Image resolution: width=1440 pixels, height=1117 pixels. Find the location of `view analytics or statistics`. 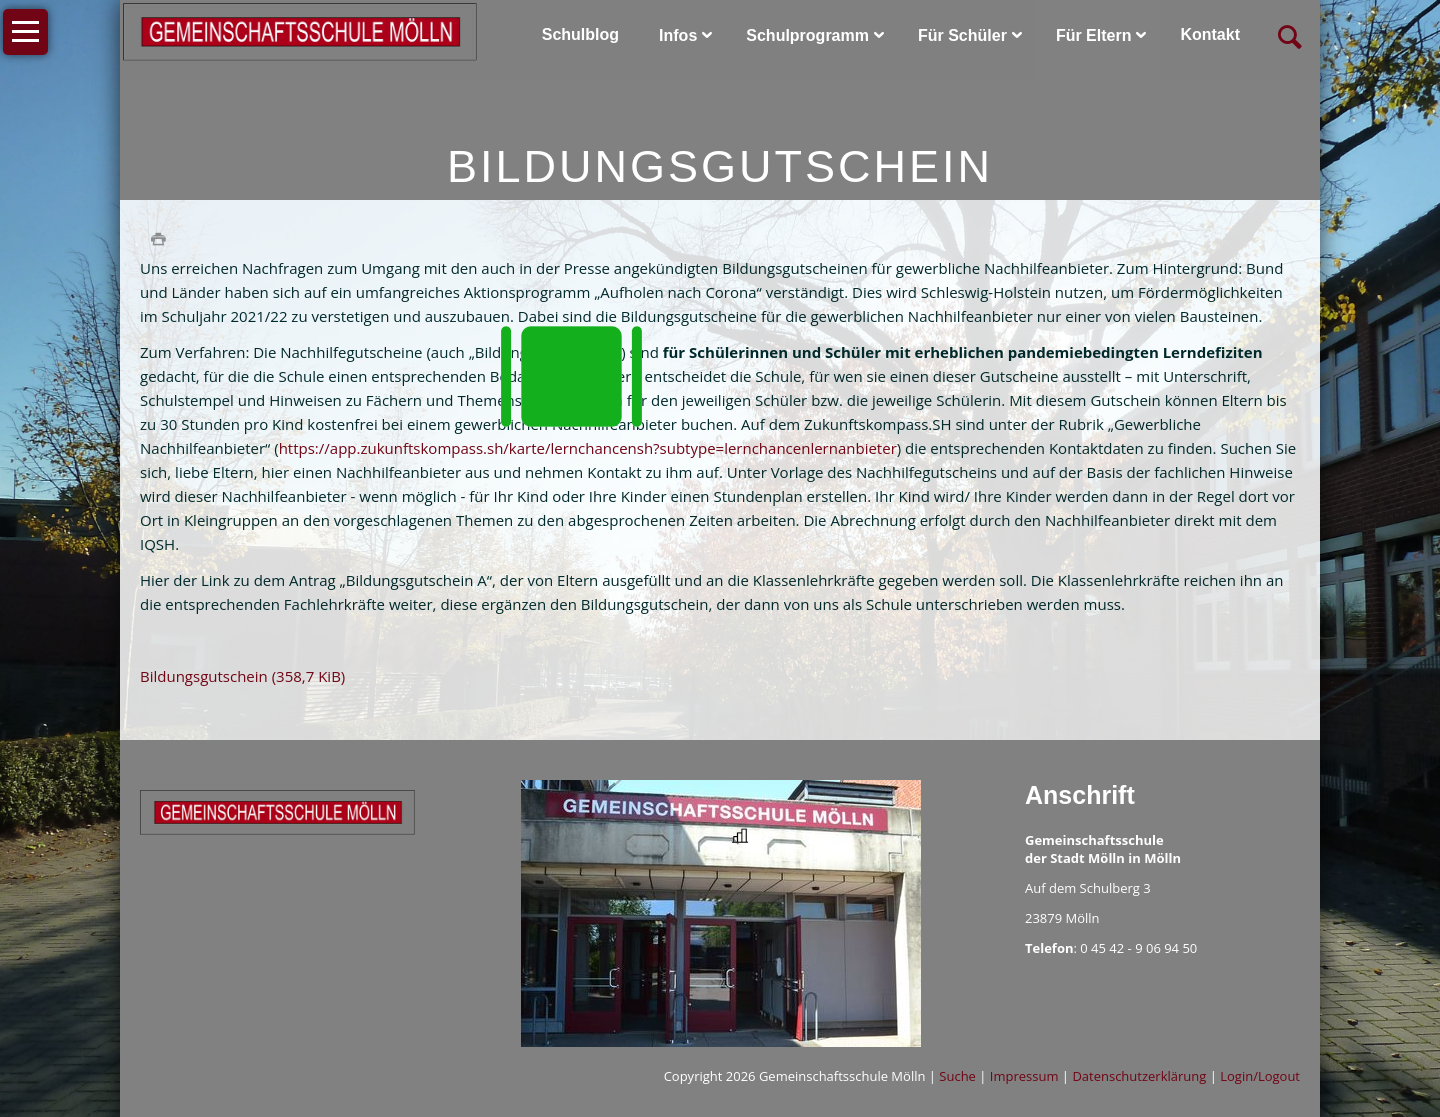

view analytics or statistics is located at coordinates (740, 836).